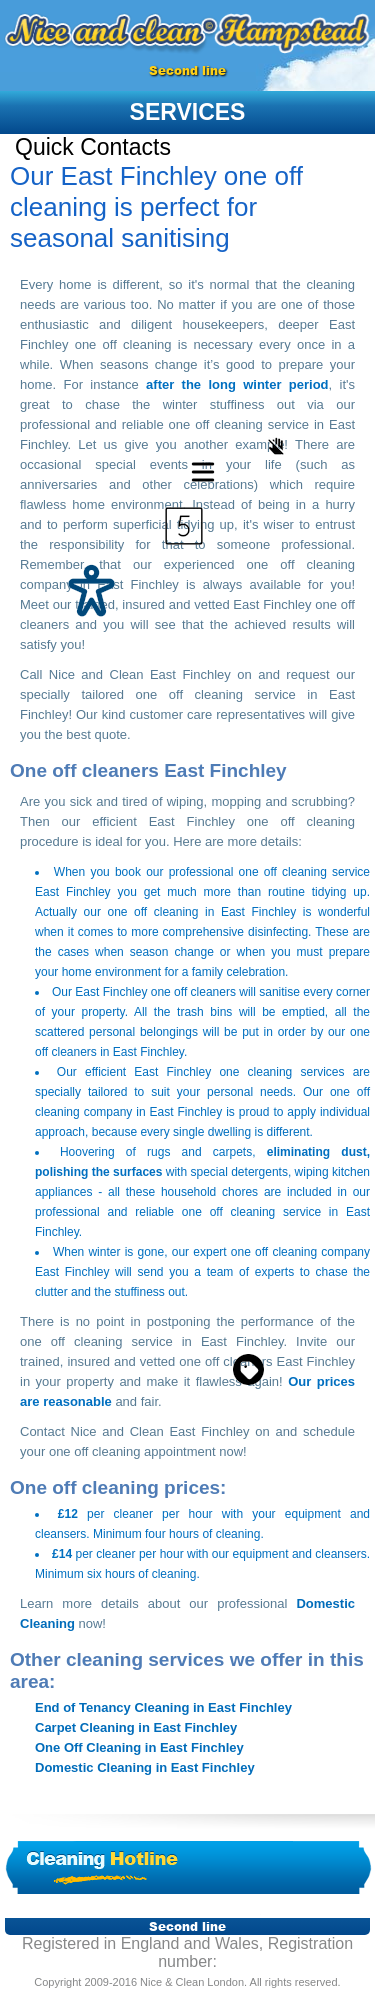  What do you see at coordinates (248, 1369) in the screenshot?
I see `view tagged items in your feed` at bounding box center [248, 1369].